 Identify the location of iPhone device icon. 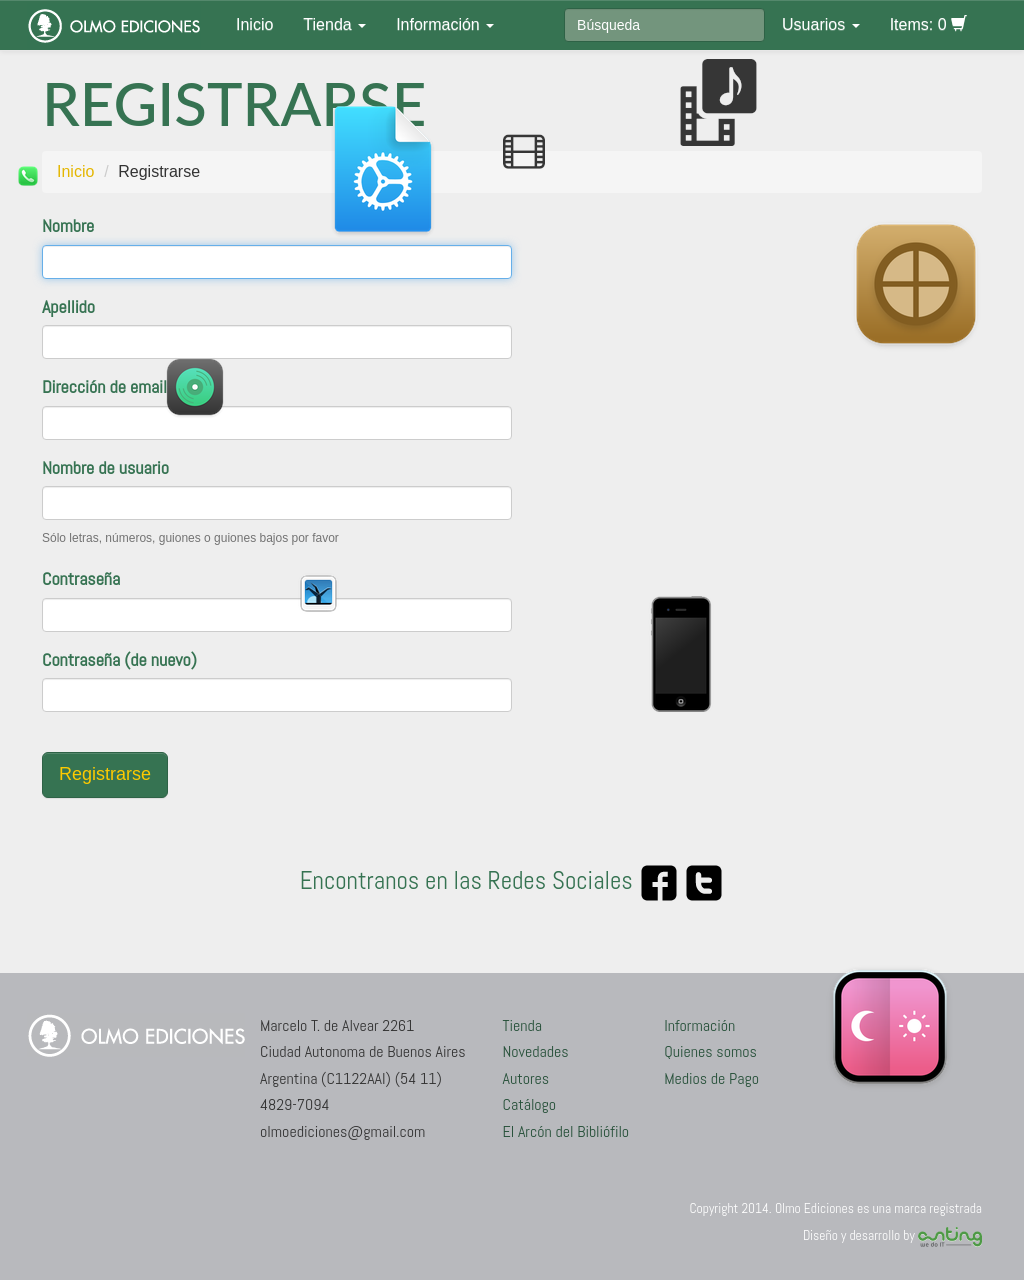
(681, 654).